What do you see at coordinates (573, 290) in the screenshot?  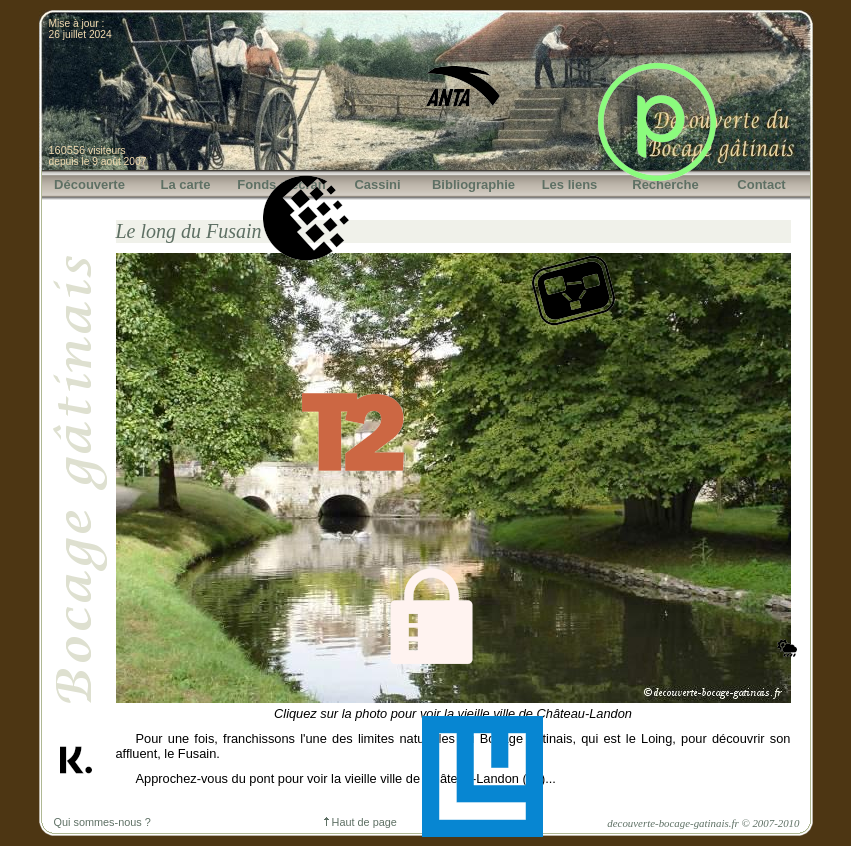 I see `freedesktop.org project logo` at bounding box center [573, 290].